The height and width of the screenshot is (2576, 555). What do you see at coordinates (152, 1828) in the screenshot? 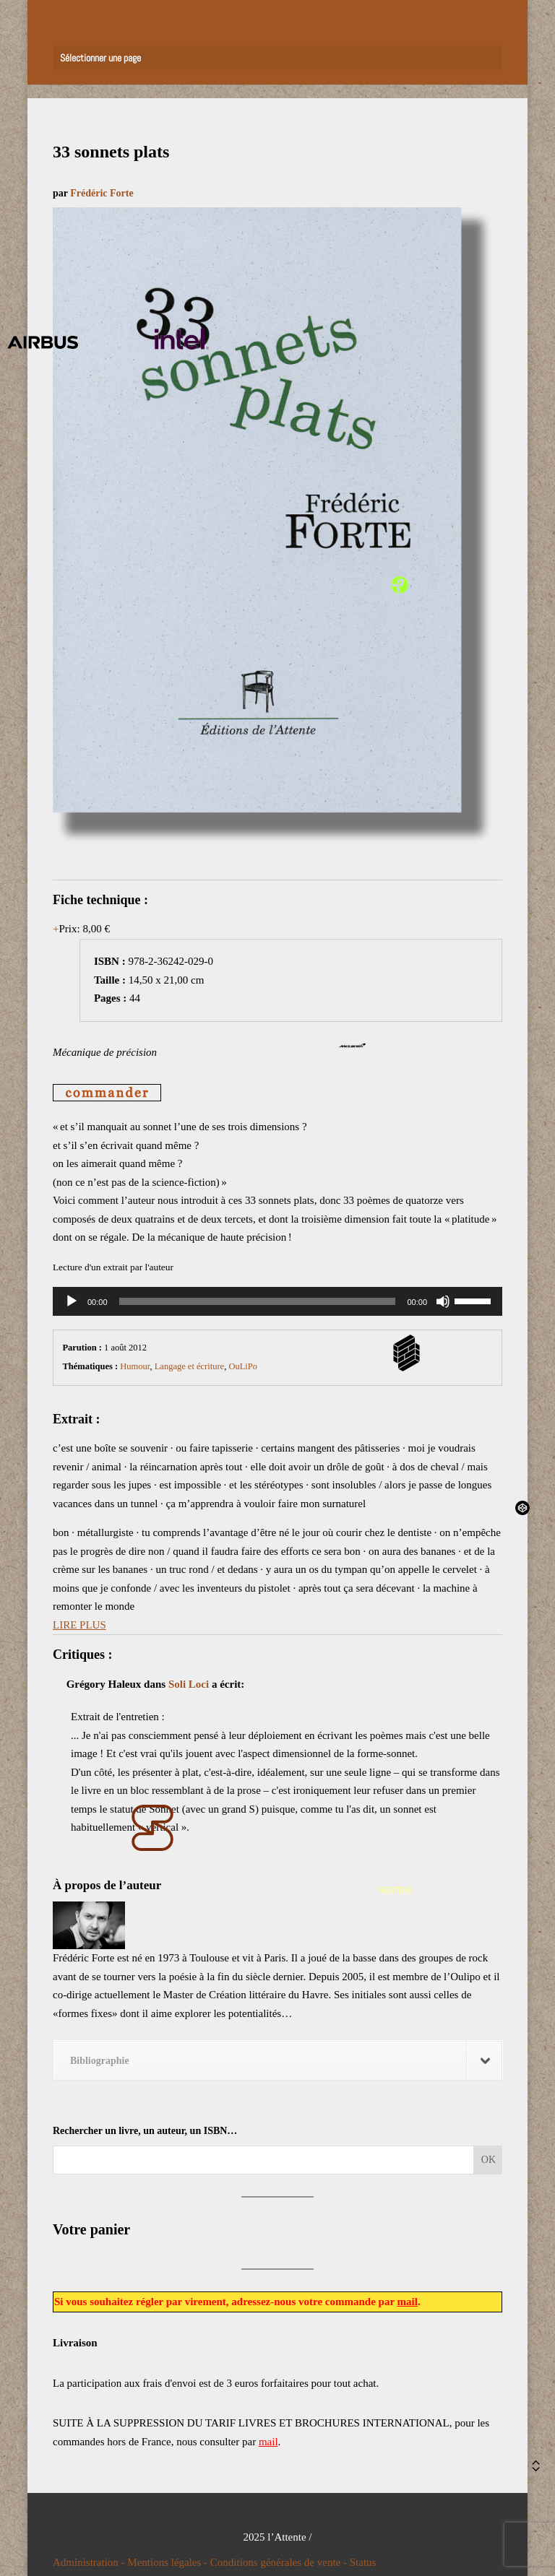
I see `open Session messaging app` at bounding box center [152, 1828].